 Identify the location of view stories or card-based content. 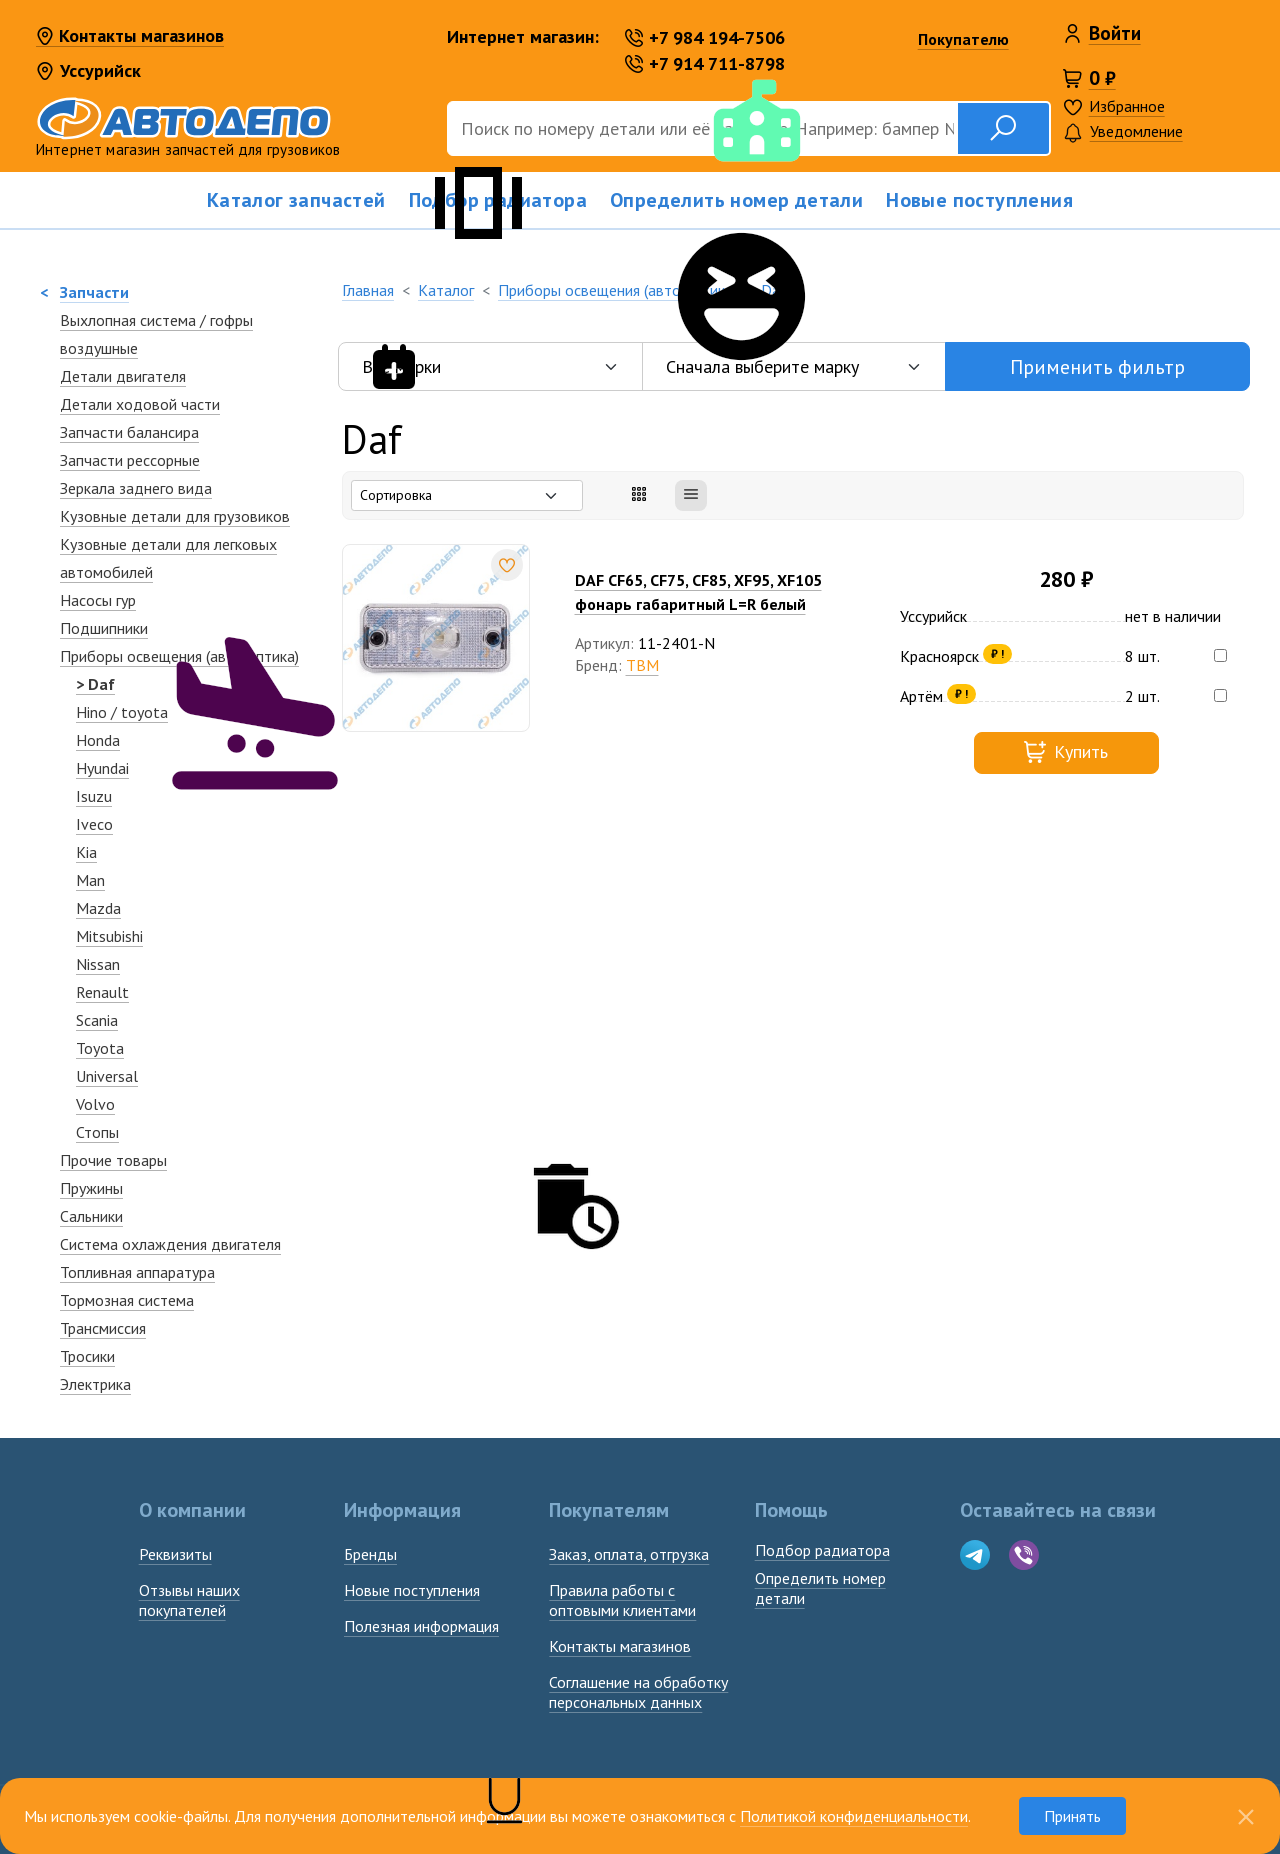
(478, 205).